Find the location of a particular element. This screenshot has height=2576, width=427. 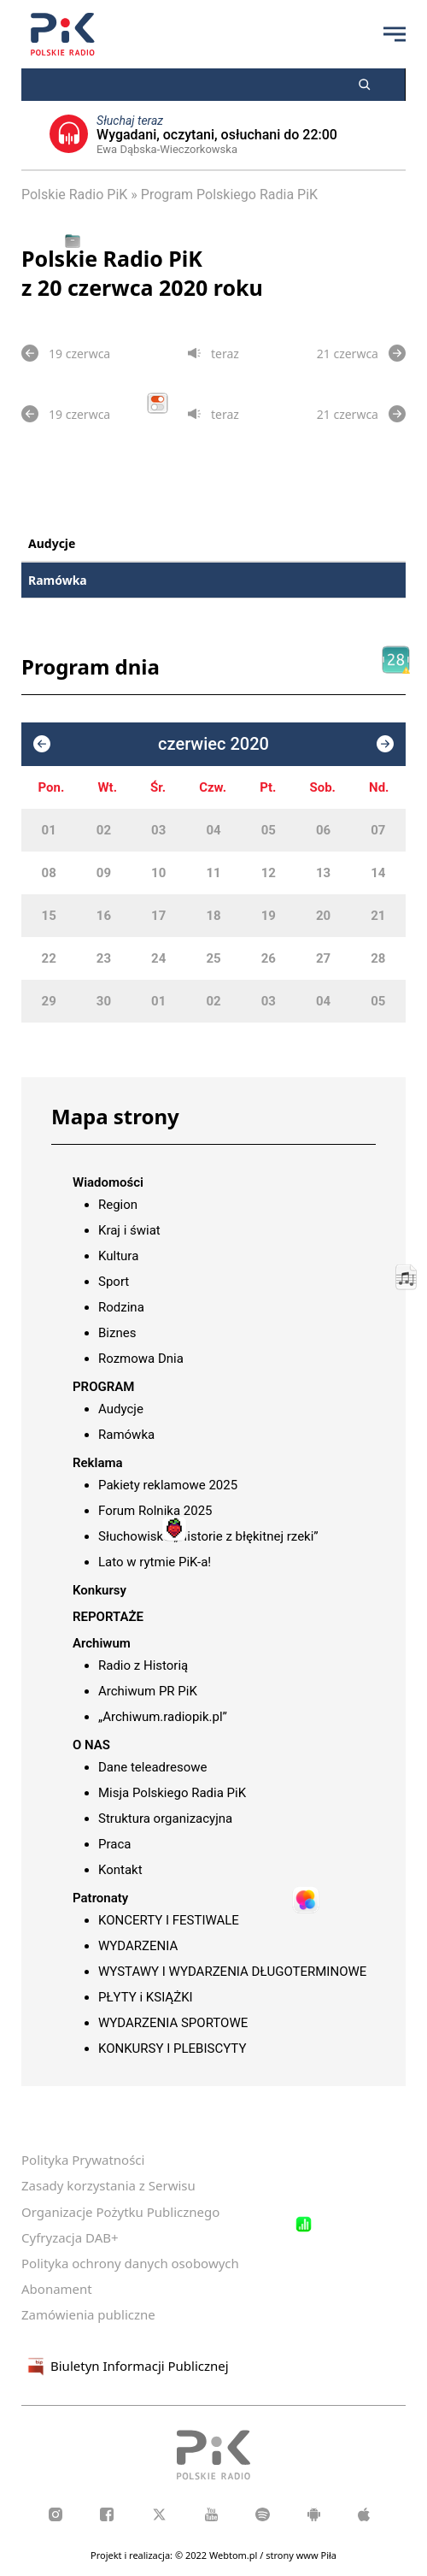

open the file manager application is located at coordinates (73, 241).